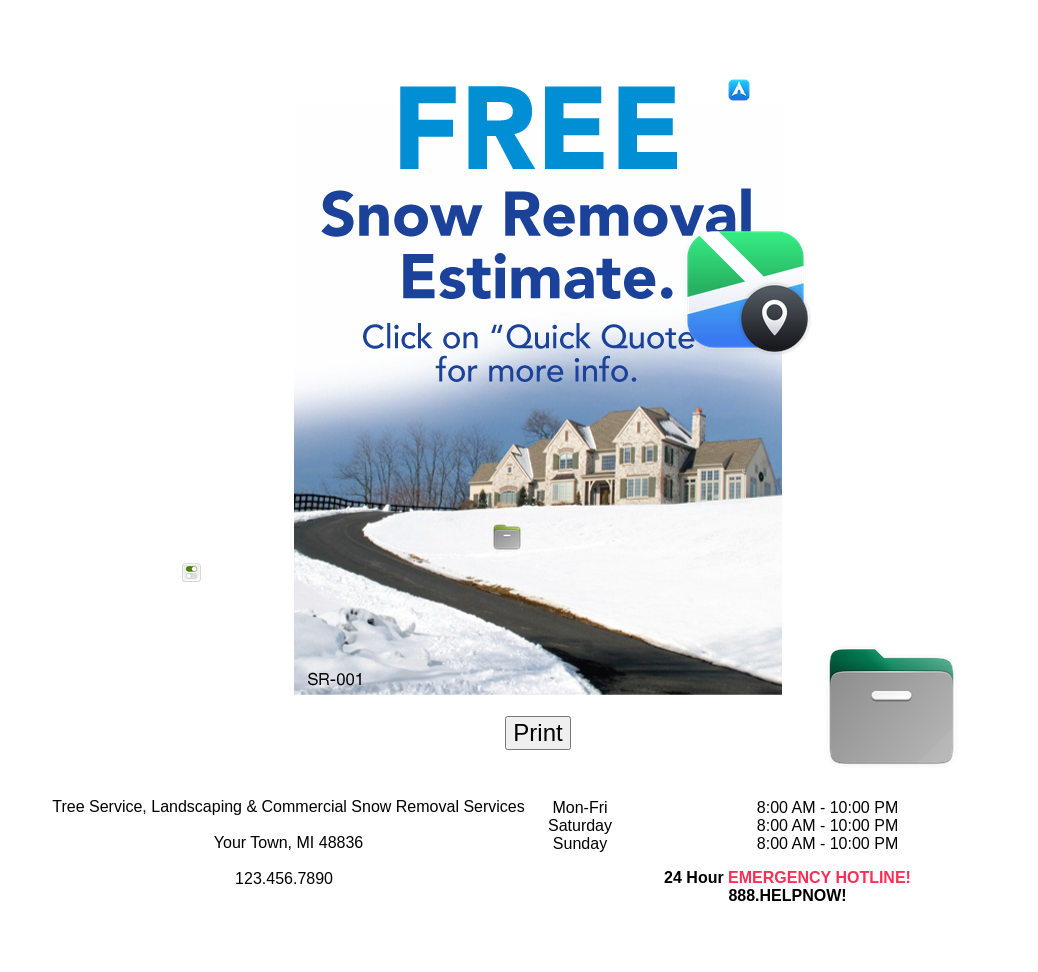  I want to click on open desktop preferences or settings, so click(191, 572).